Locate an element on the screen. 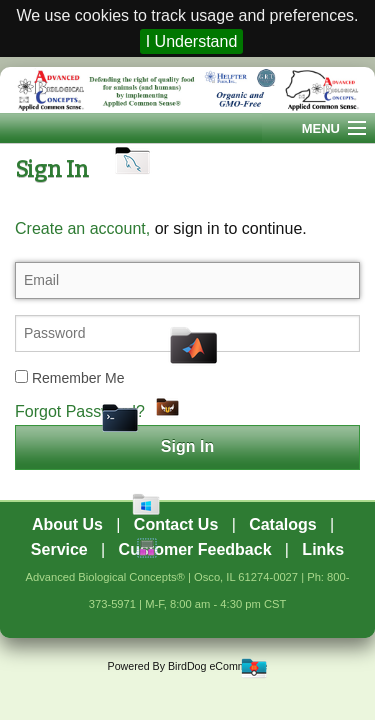 The height and width of the screenshot is (720, 375). open powershell scripts folder is located at coordinates (120, 419).